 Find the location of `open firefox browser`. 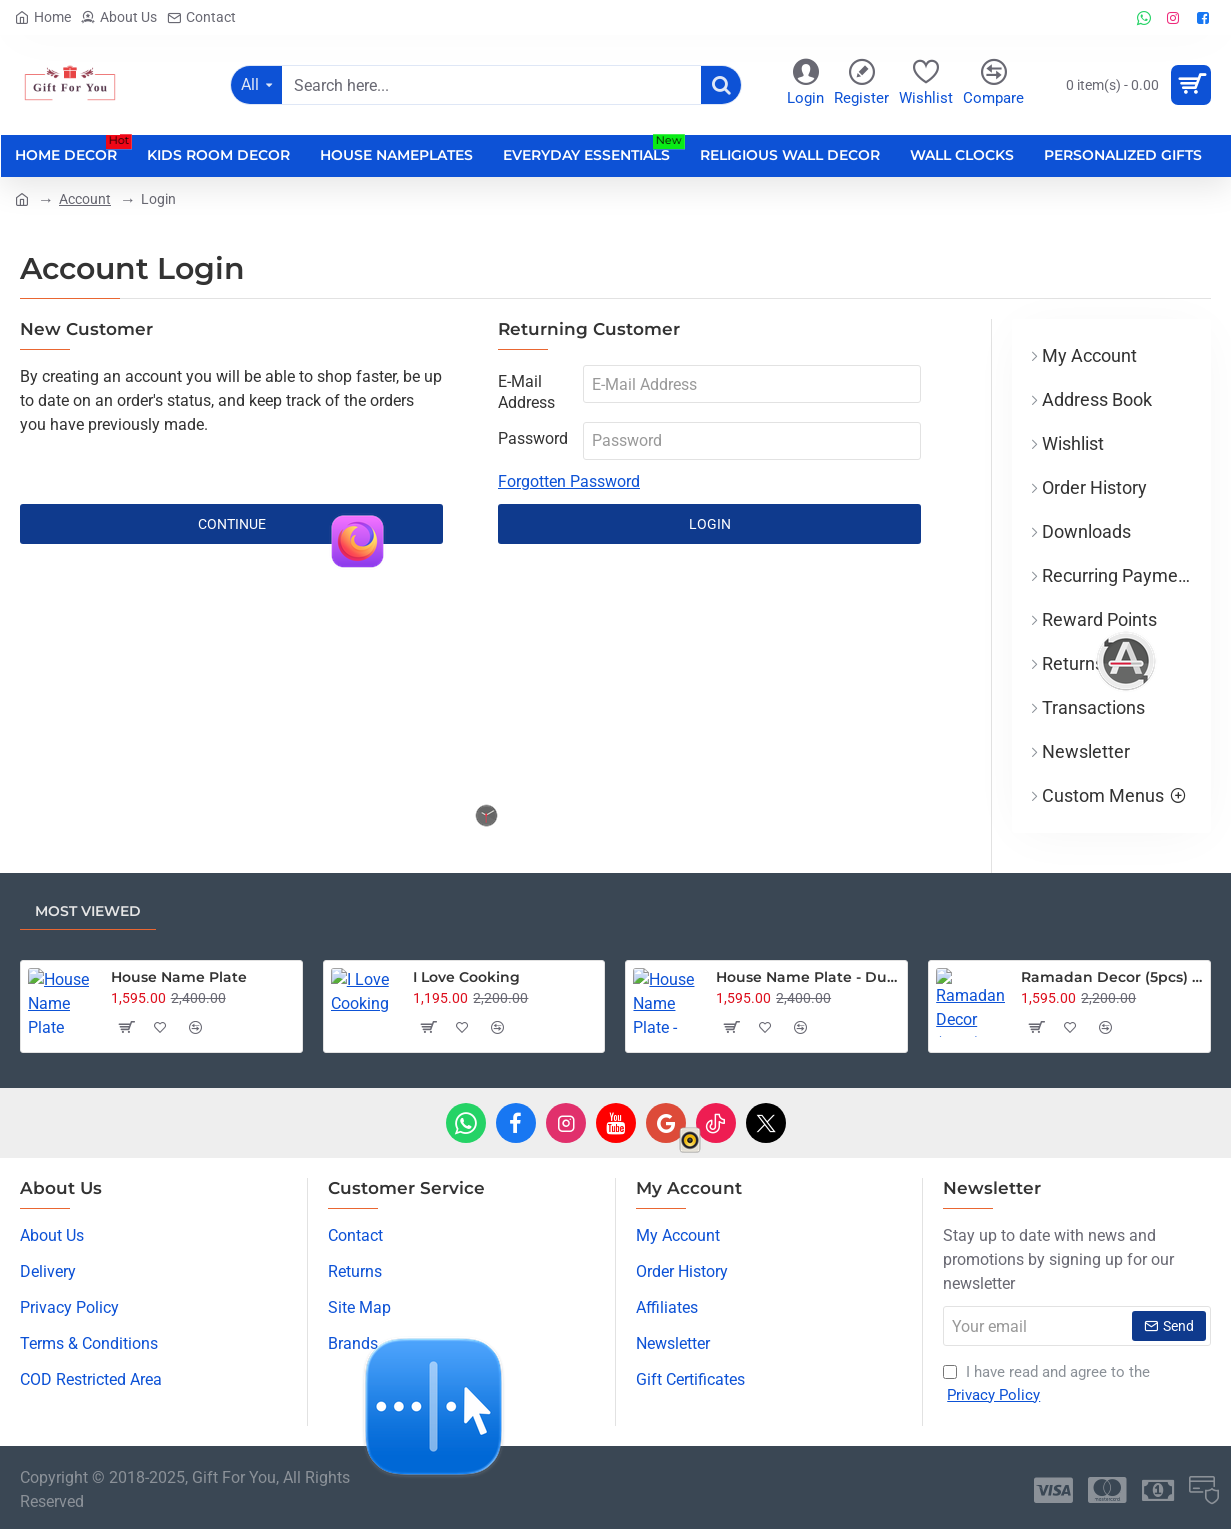

open firefox browser is located at coordinates (357, 540).